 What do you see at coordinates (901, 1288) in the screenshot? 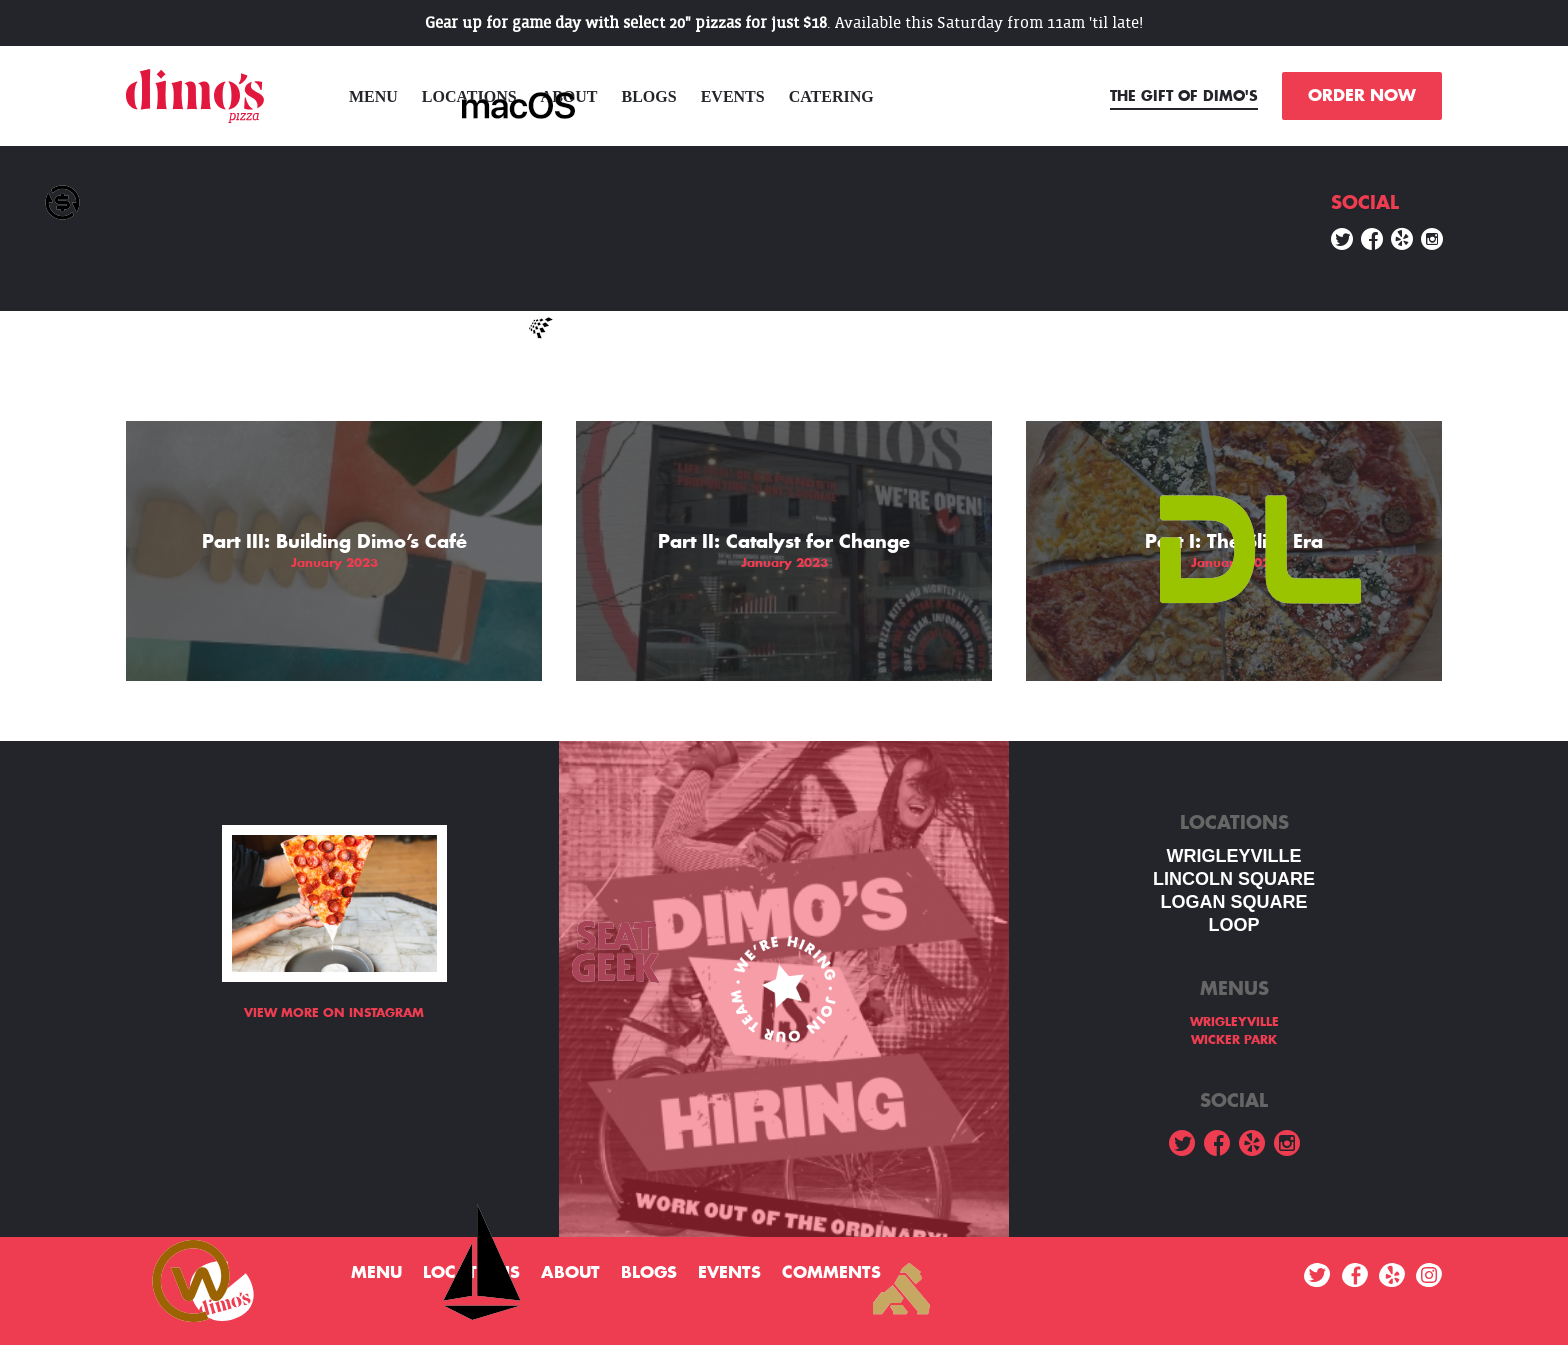
I see `Kong API gateway logo` at bounding box center [901, 1288].